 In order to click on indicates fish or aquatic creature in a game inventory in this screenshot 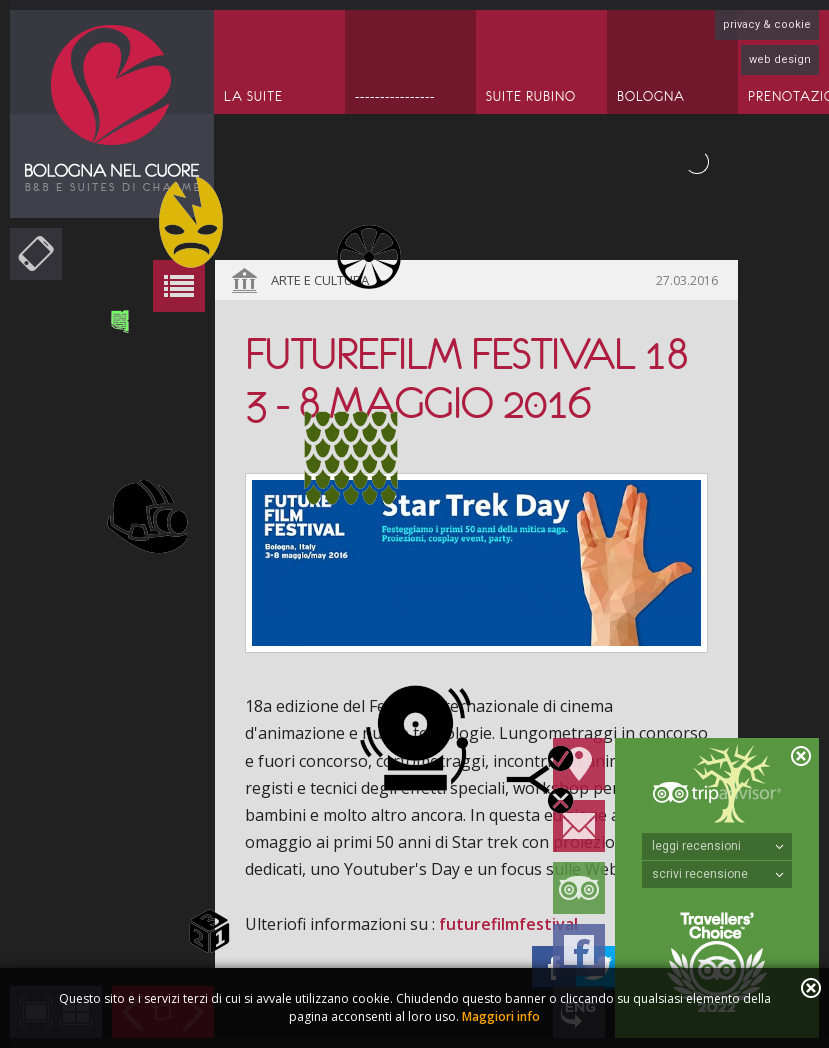, I will do `click(351, 458)`.